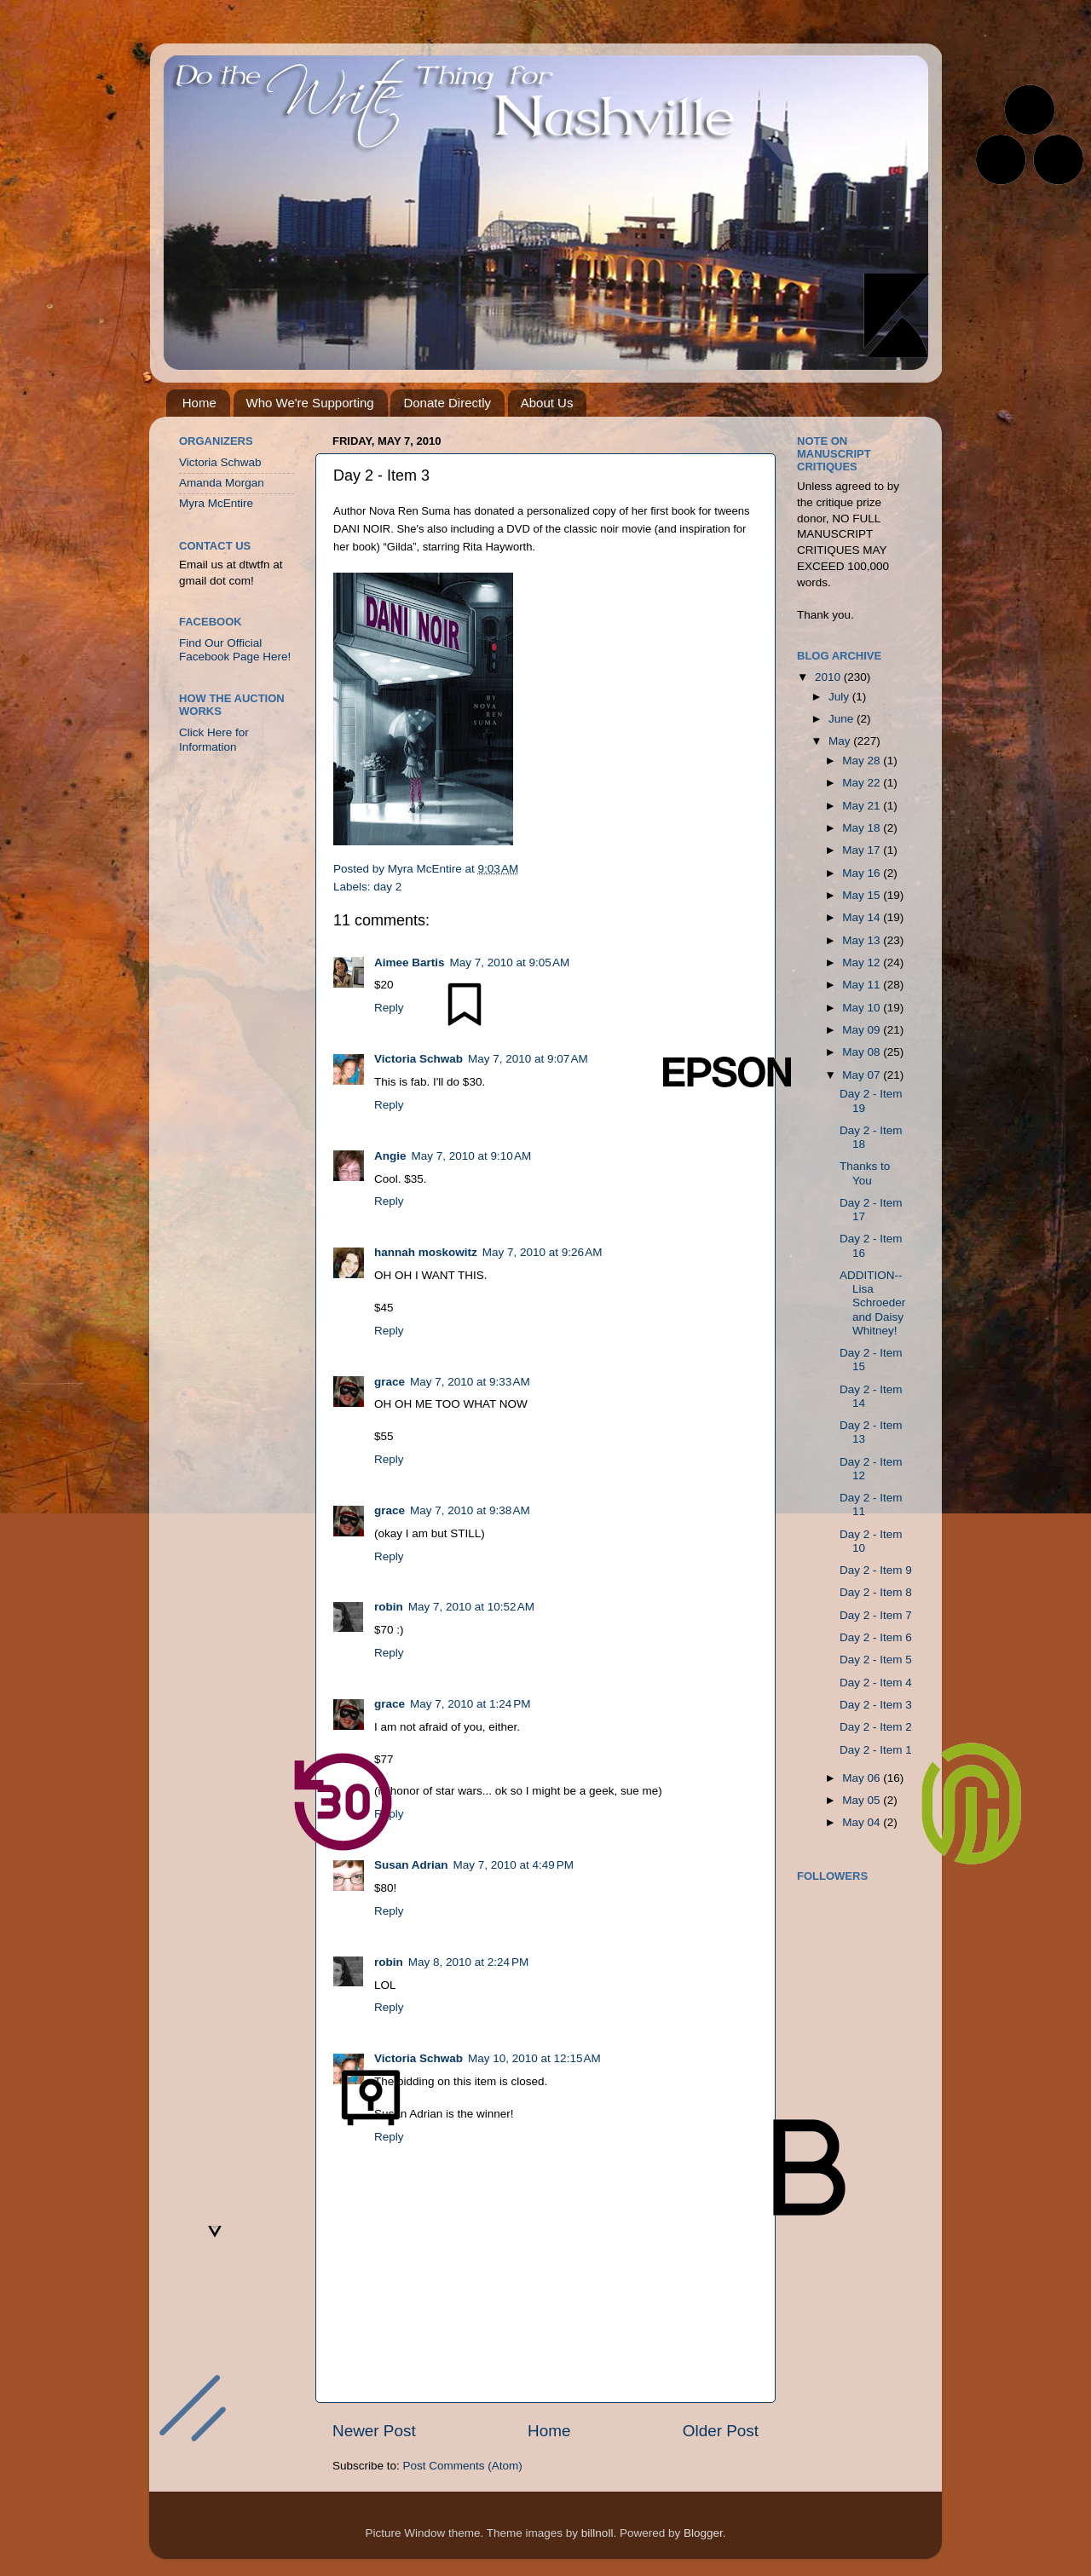 Image resolution: width=1091 pixels, height=2576 pixels. I want to click on shadcn/ui component library logo, so click(193, 2408).